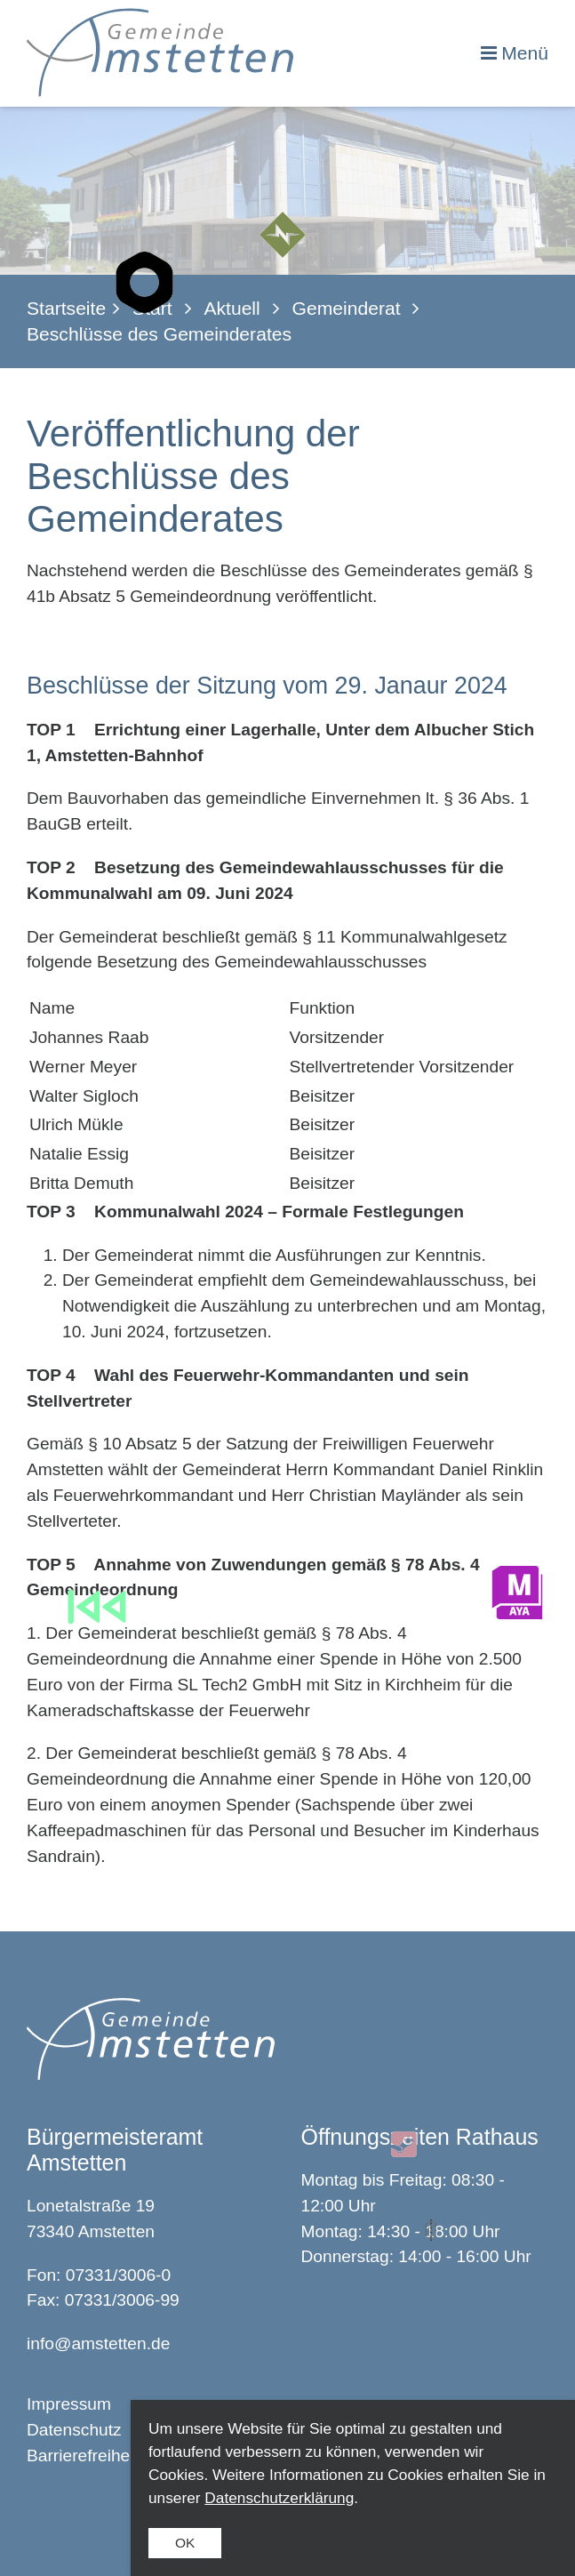 This screenshot has width=575, height=2576. What do you see at coordinates (403, 2144) in the screenshot?
I see `open steam gaming platform` at bounding box center [403, 2144].